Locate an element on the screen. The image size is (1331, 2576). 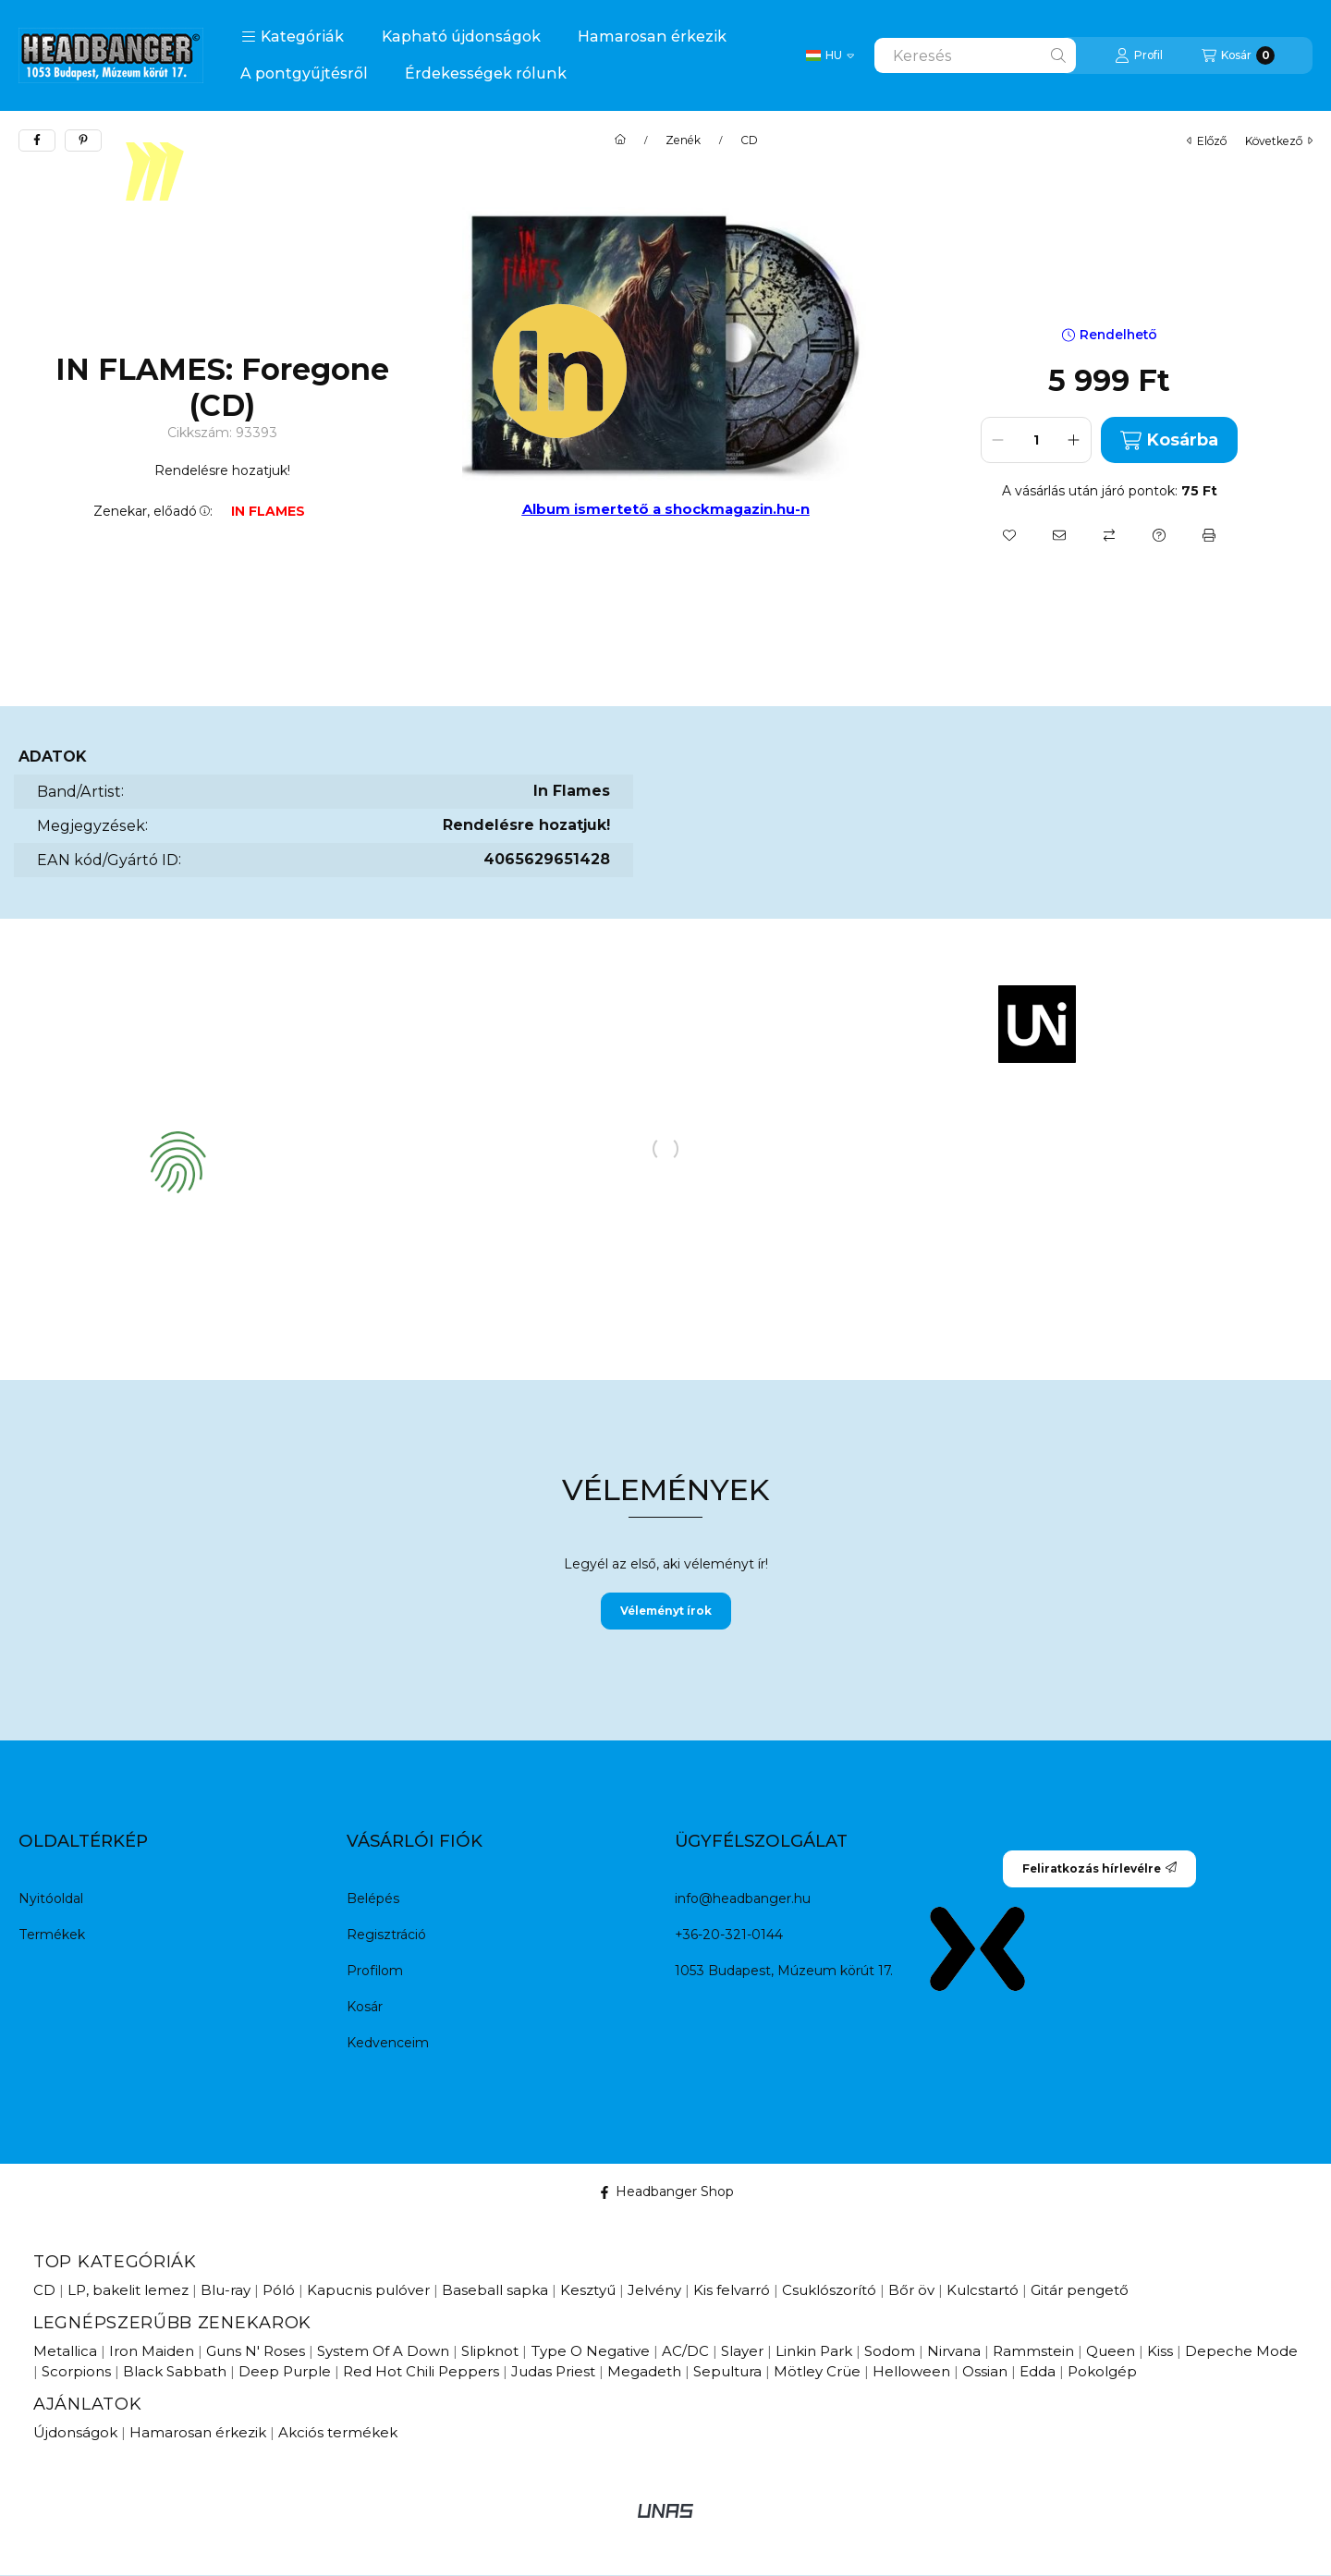
open Miro collaborative whiteboard app is located at coordinates (154, 171).